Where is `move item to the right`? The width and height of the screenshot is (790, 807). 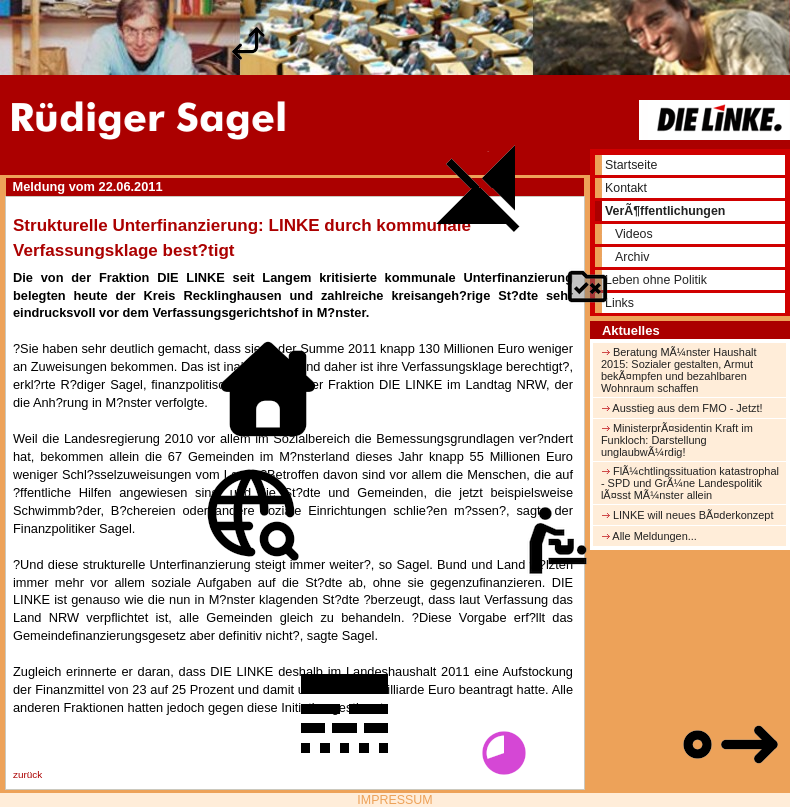 move item to the right is located at coordinates (730, 744).